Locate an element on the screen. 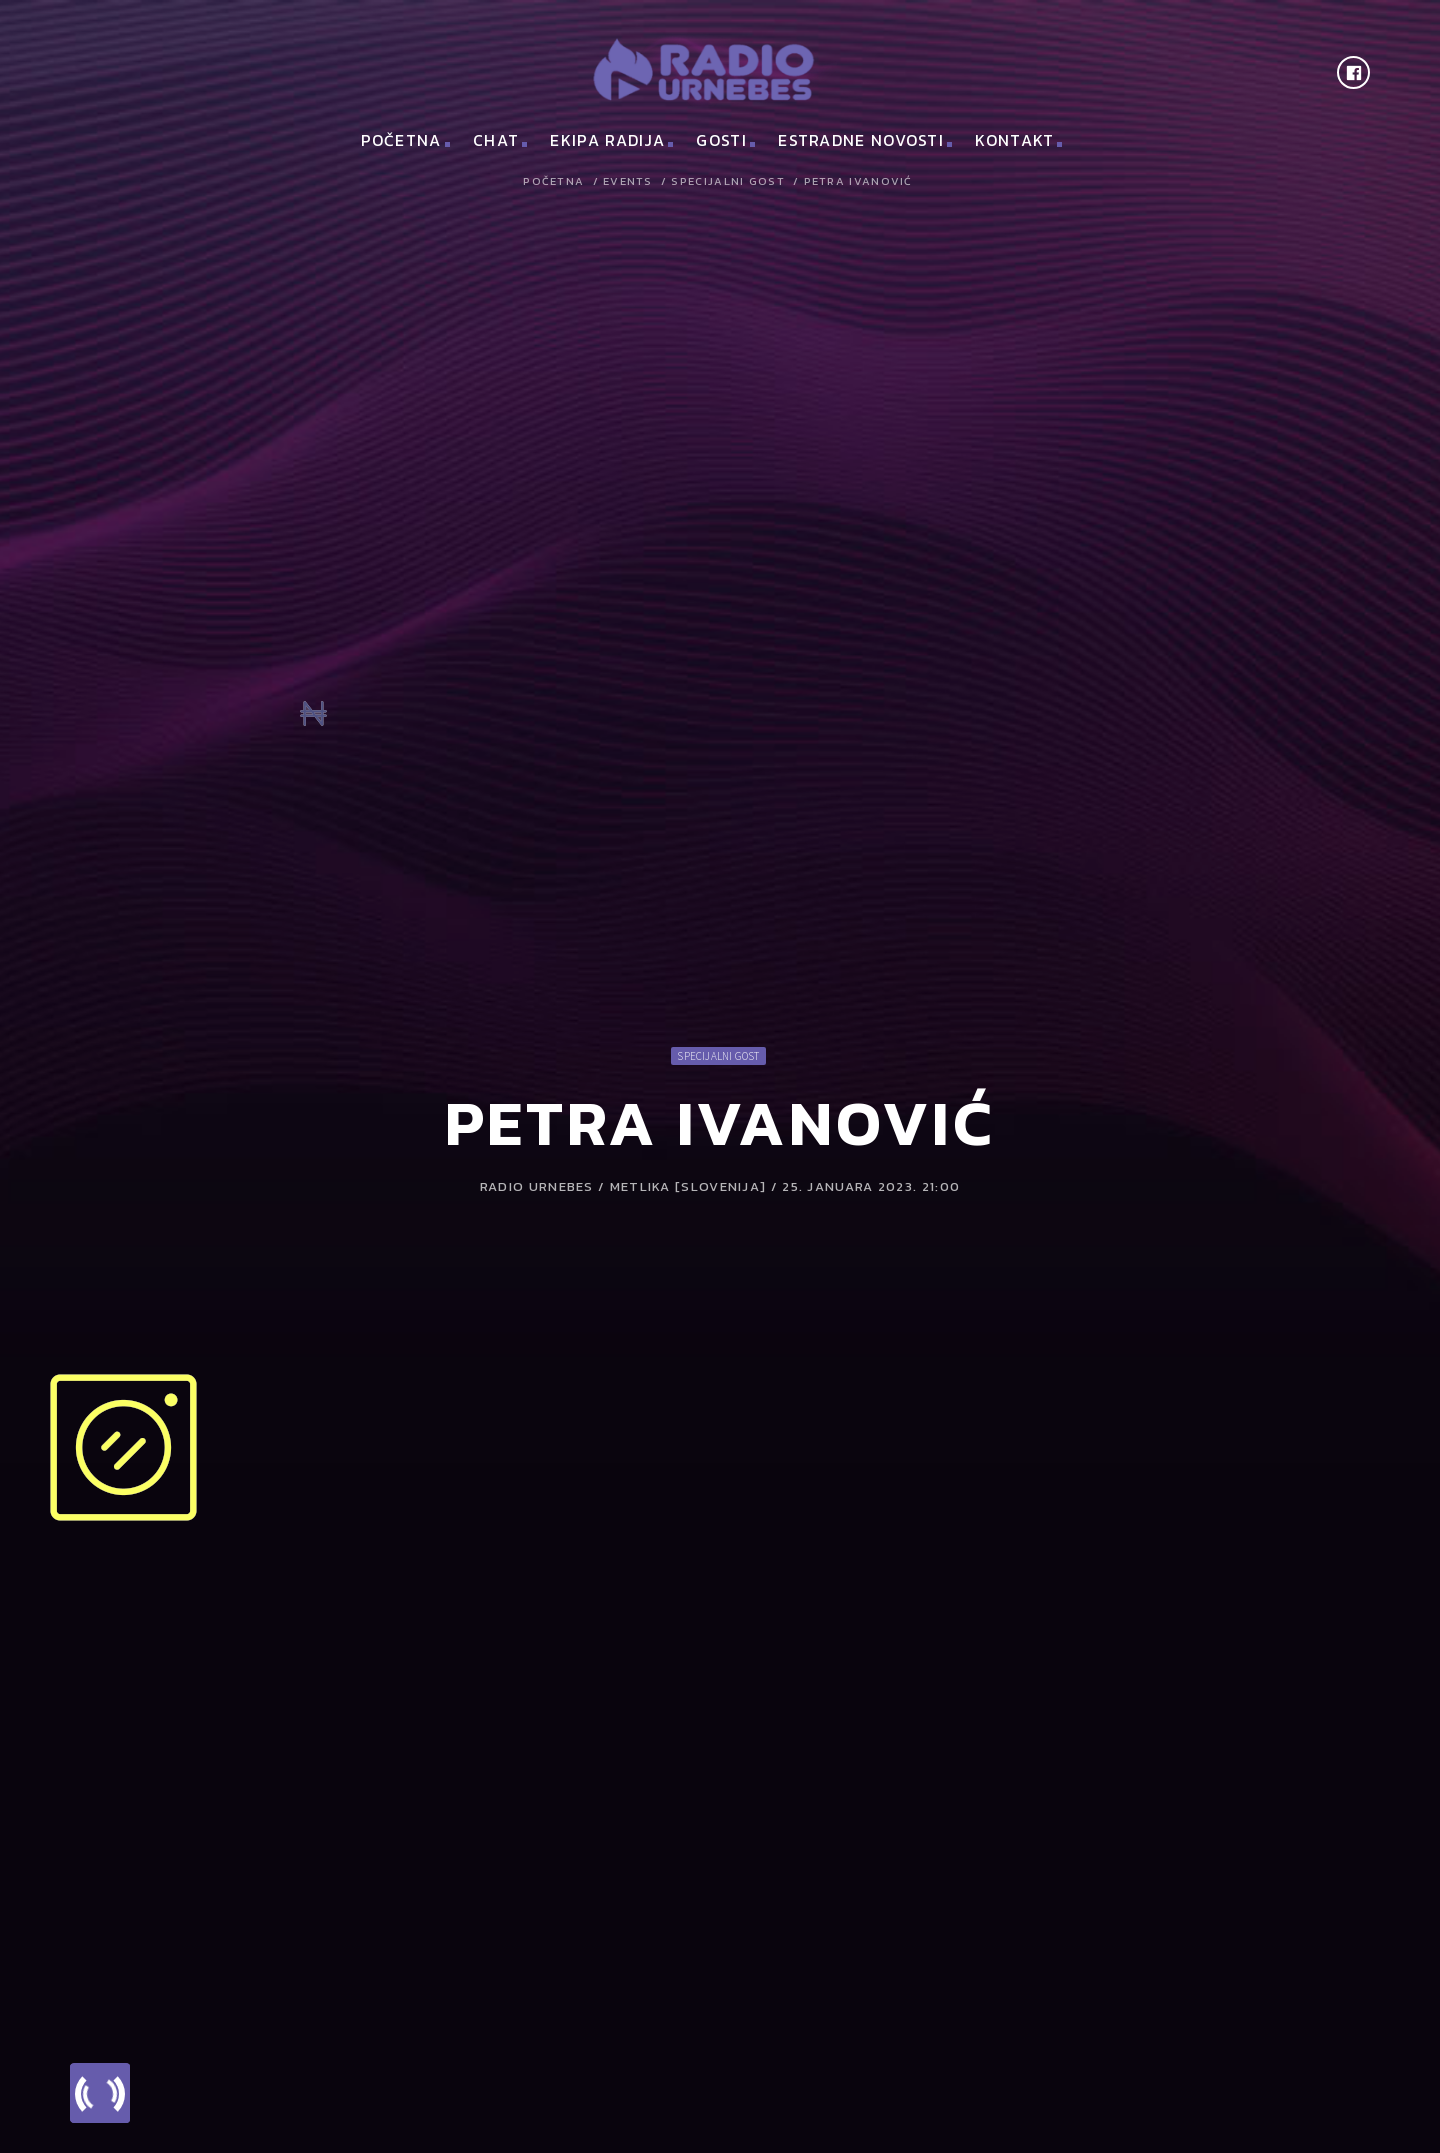  access laundry or appliance controls is located at coordinates (123, 1447).